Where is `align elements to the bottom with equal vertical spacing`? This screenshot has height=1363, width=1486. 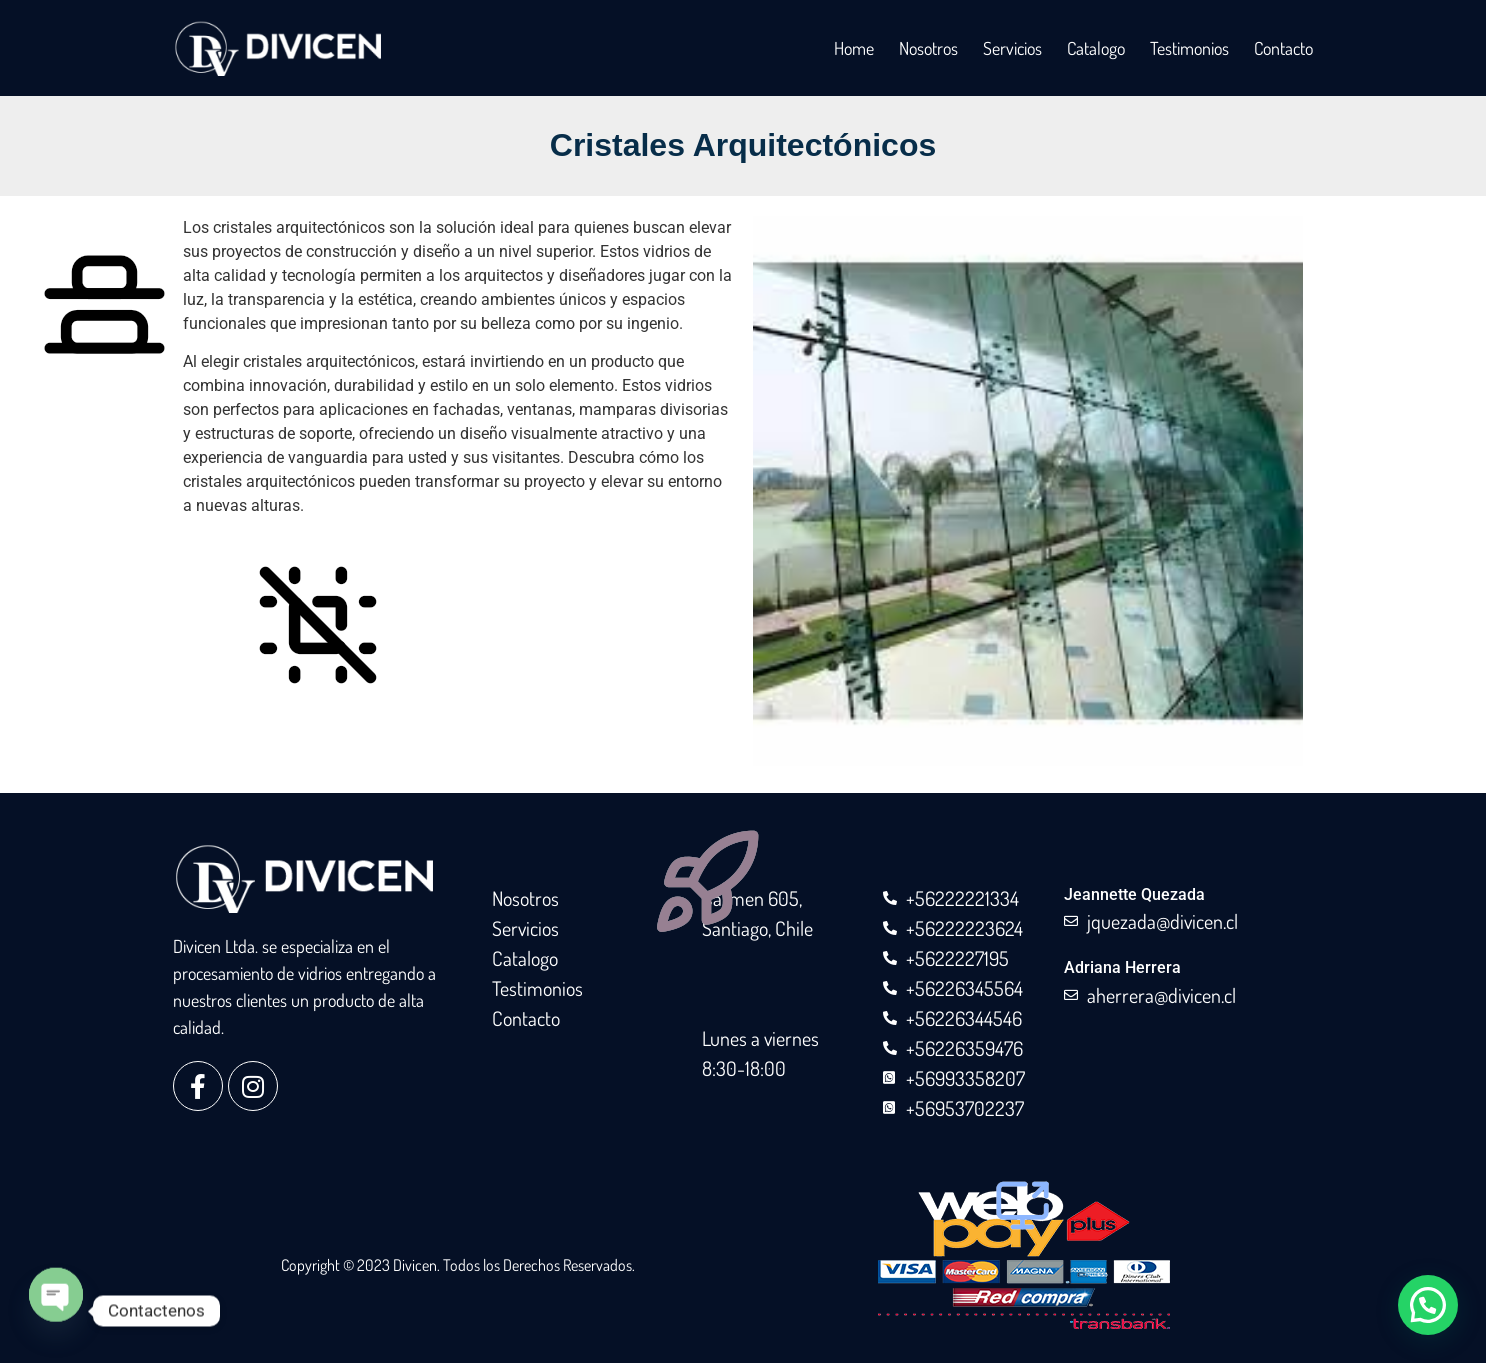
align elements to the bottom with equal vertical spacing is located at coordinates (104, 304).